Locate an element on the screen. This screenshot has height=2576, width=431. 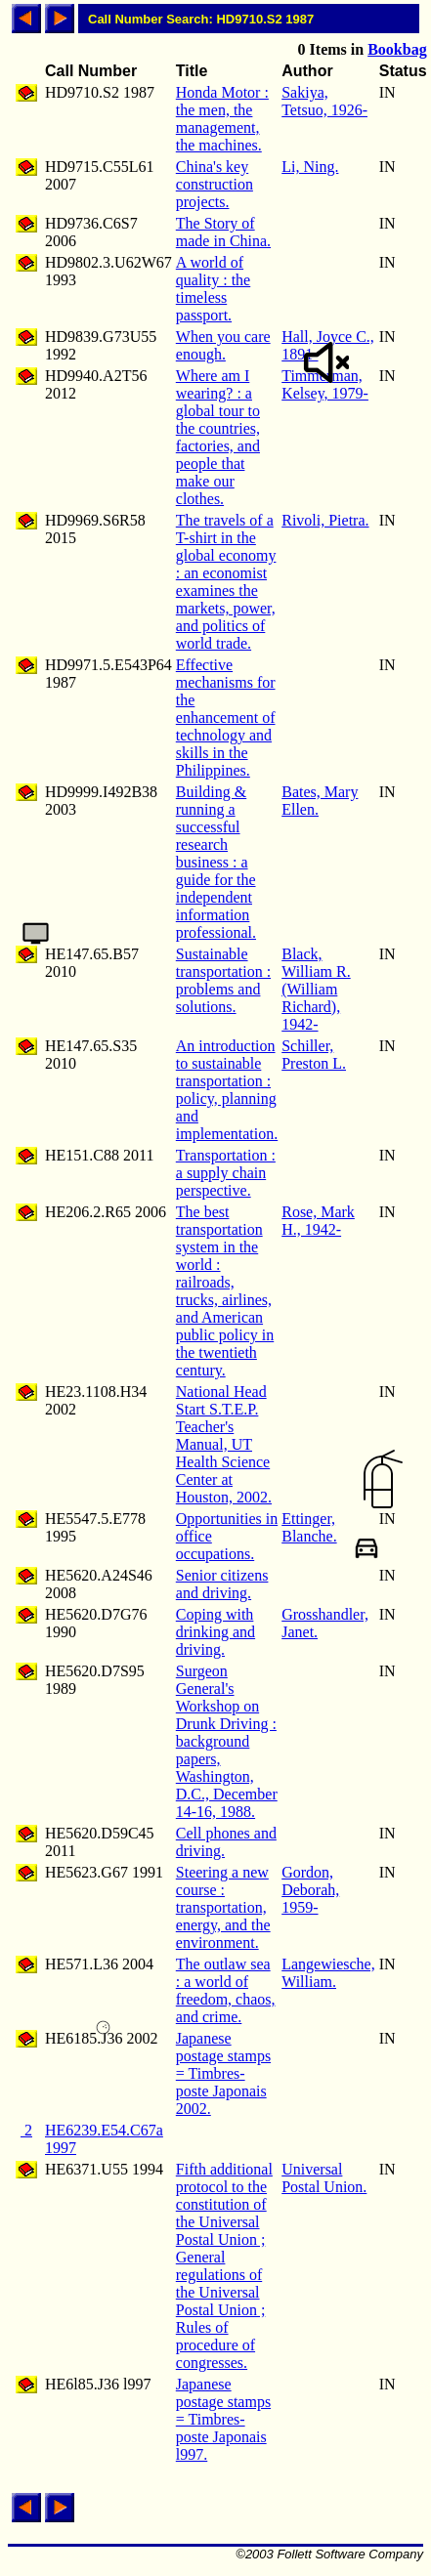
access fire safety information is located at coordinates (380, 1480).